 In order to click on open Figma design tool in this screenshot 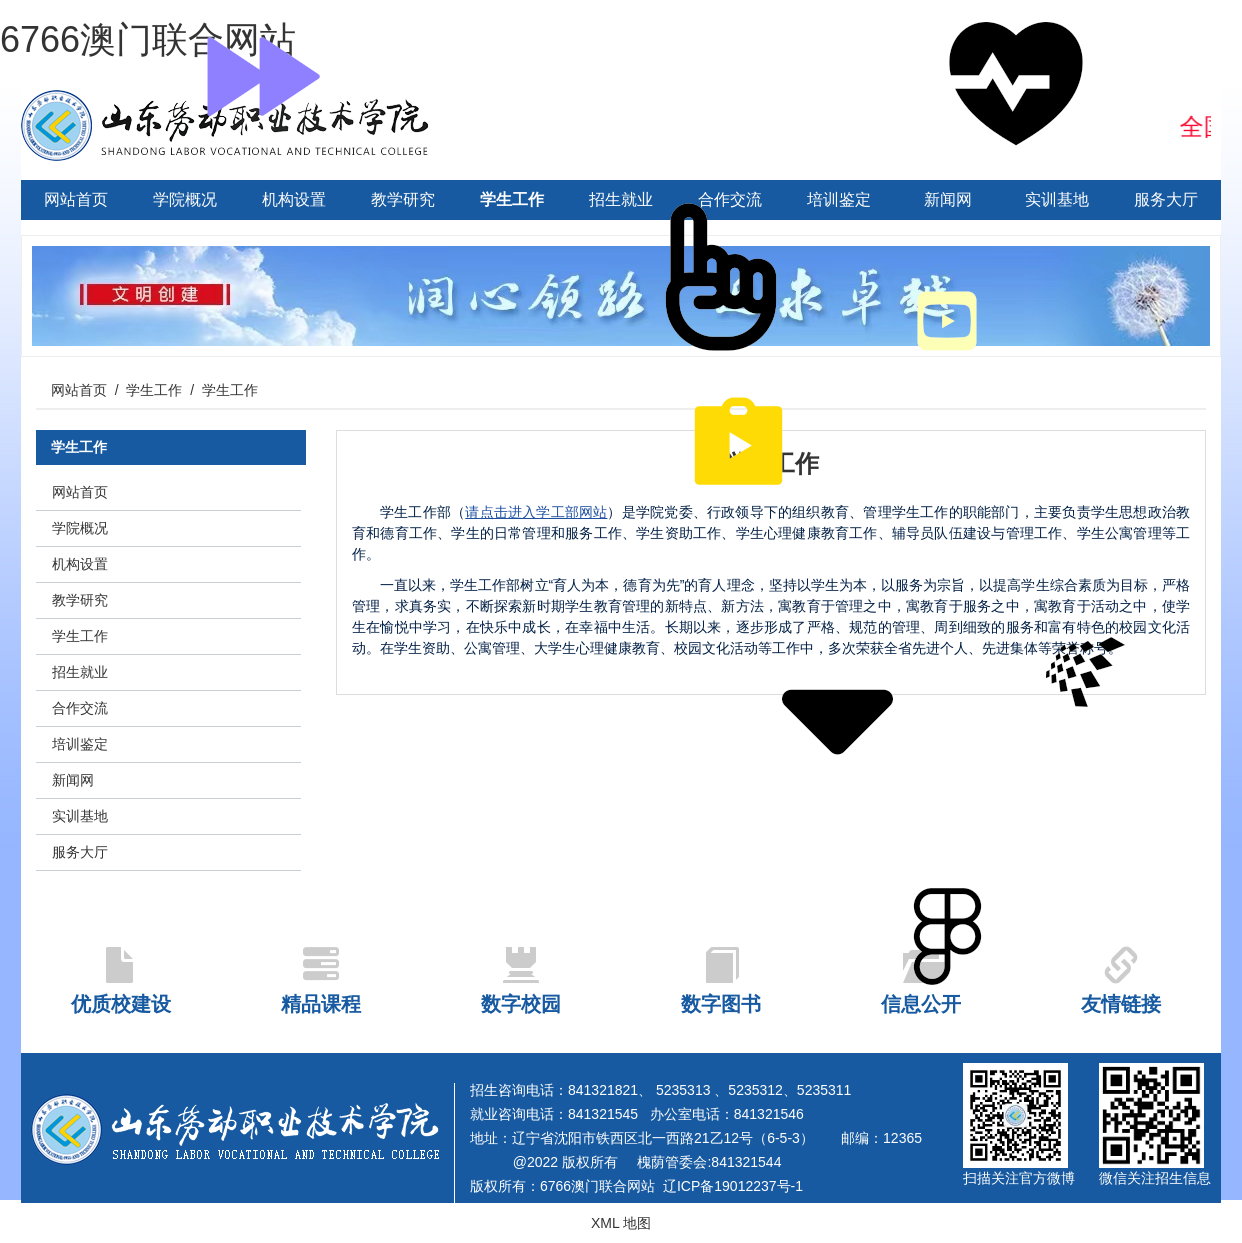, I will do `click(947, 936)`.